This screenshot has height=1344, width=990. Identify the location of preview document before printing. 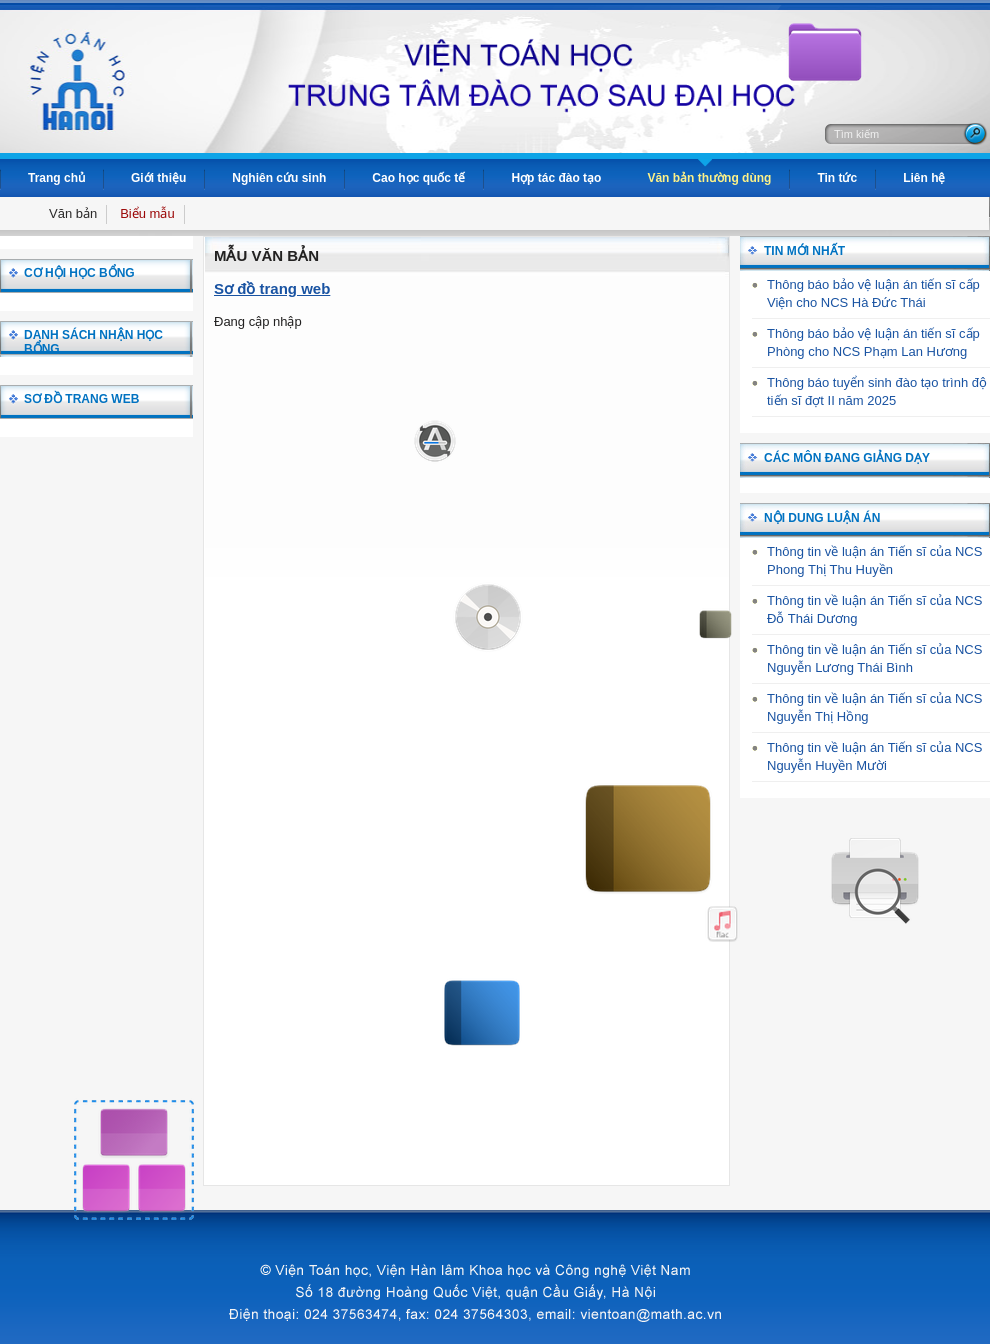
(875, 878).